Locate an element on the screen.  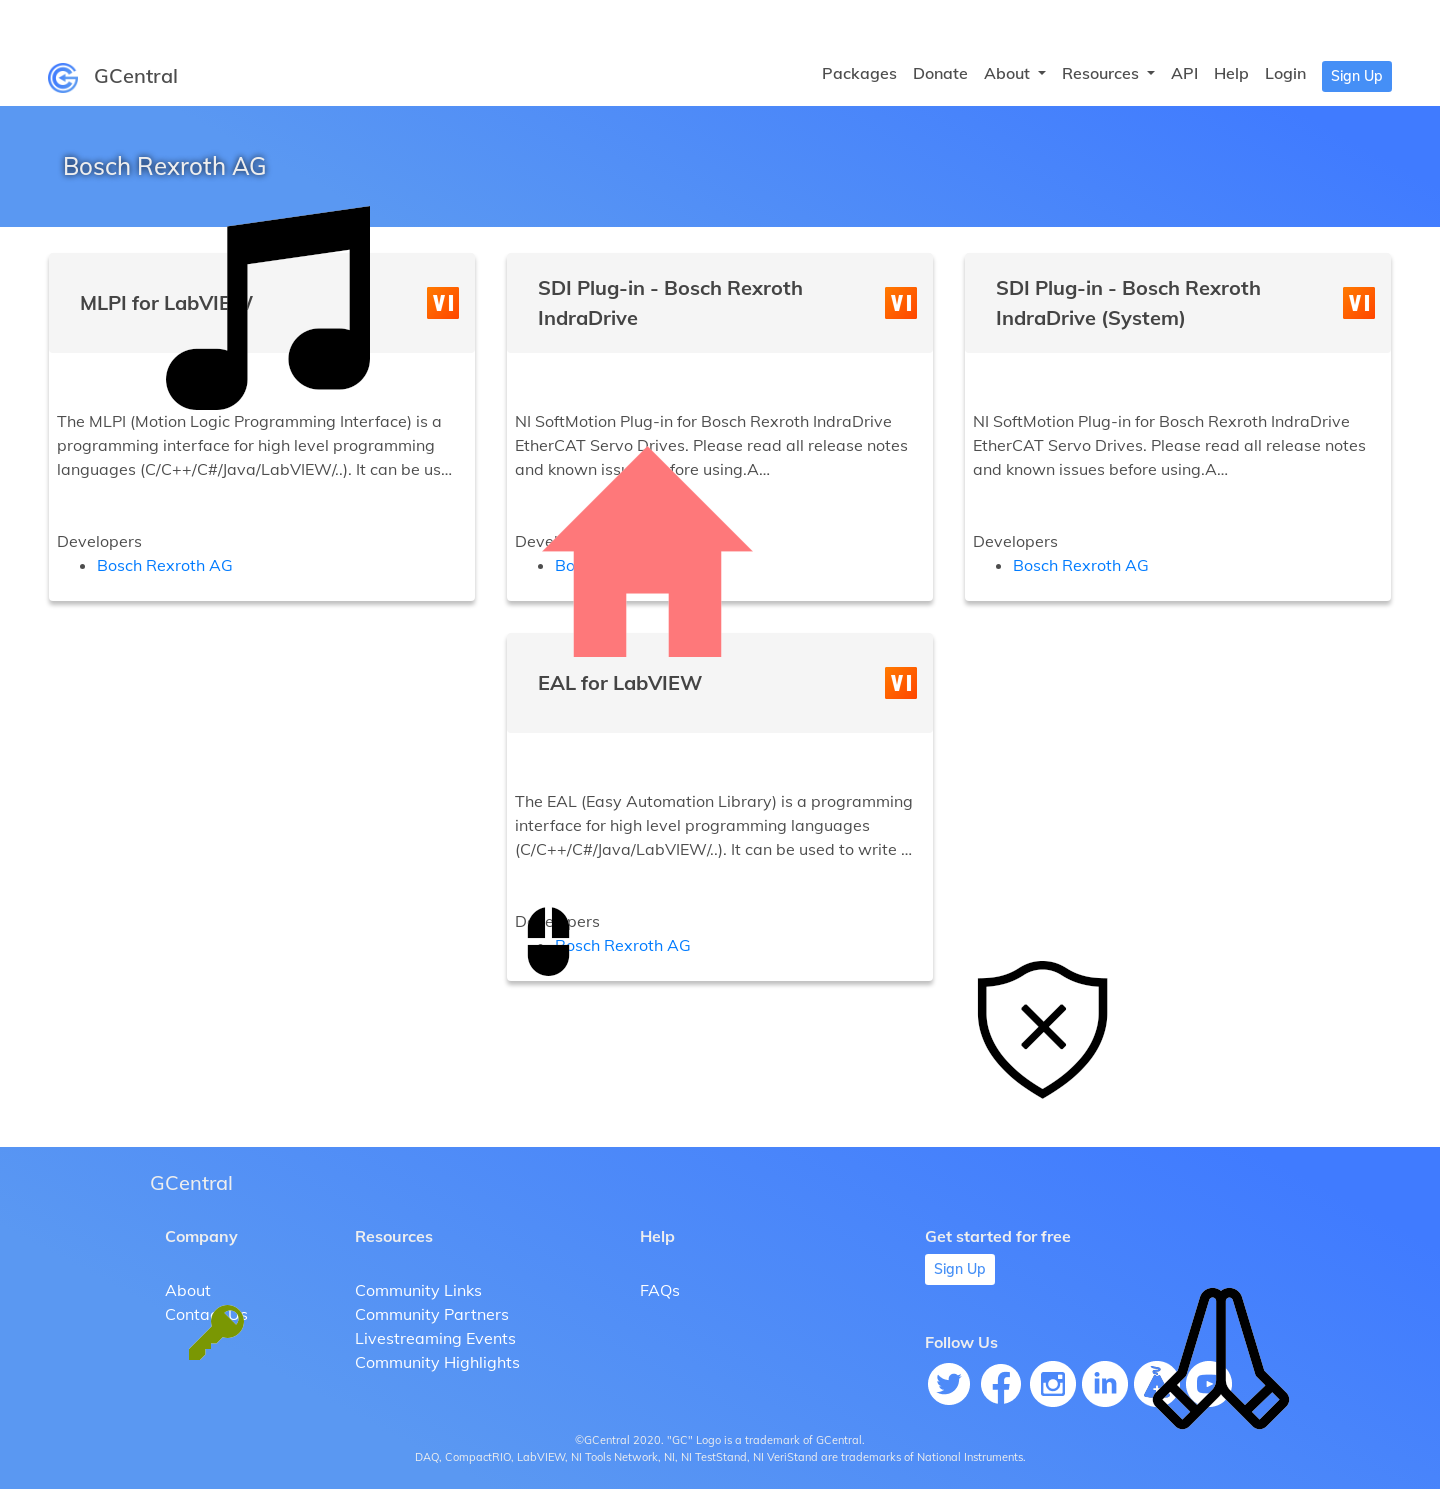
indicates an untrusted workspace or security warning is located at coordinates (1042, 1030).